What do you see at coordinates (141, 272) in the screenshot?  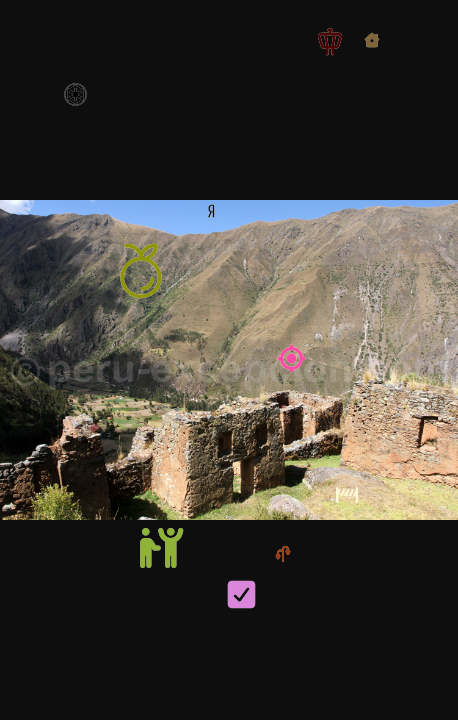 I see `indicates fruit or produce category` at bounding box center [141, 272].